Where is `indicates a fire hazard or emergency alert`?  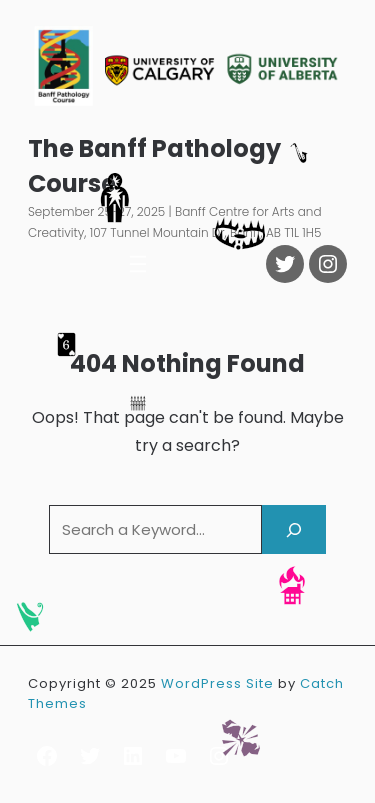
indicates a fire hazard or emergency alert is located at coordinates (292, 585).